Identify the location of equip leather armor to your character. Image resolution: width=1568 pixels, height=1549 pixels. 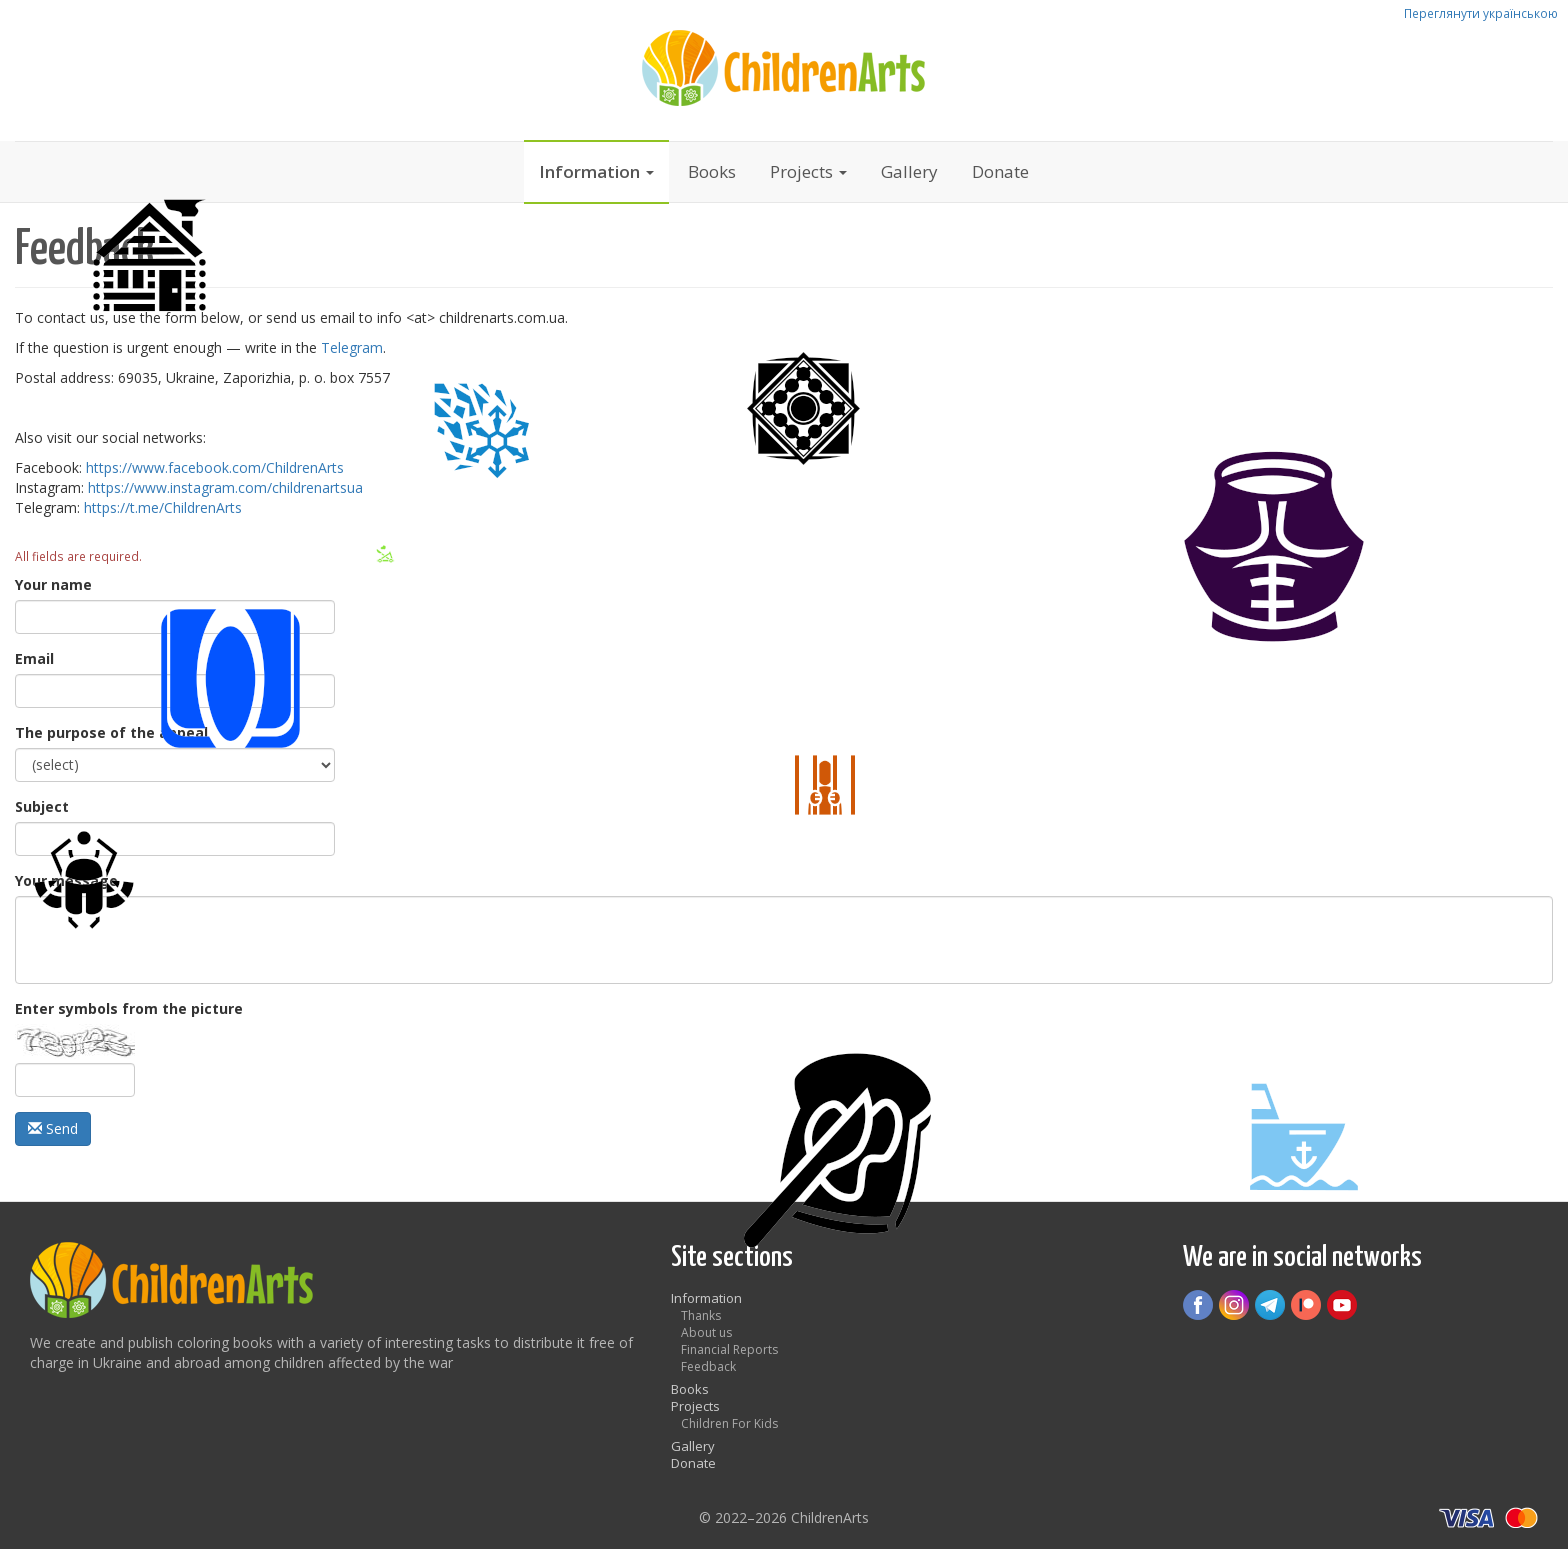
(1271, 546).